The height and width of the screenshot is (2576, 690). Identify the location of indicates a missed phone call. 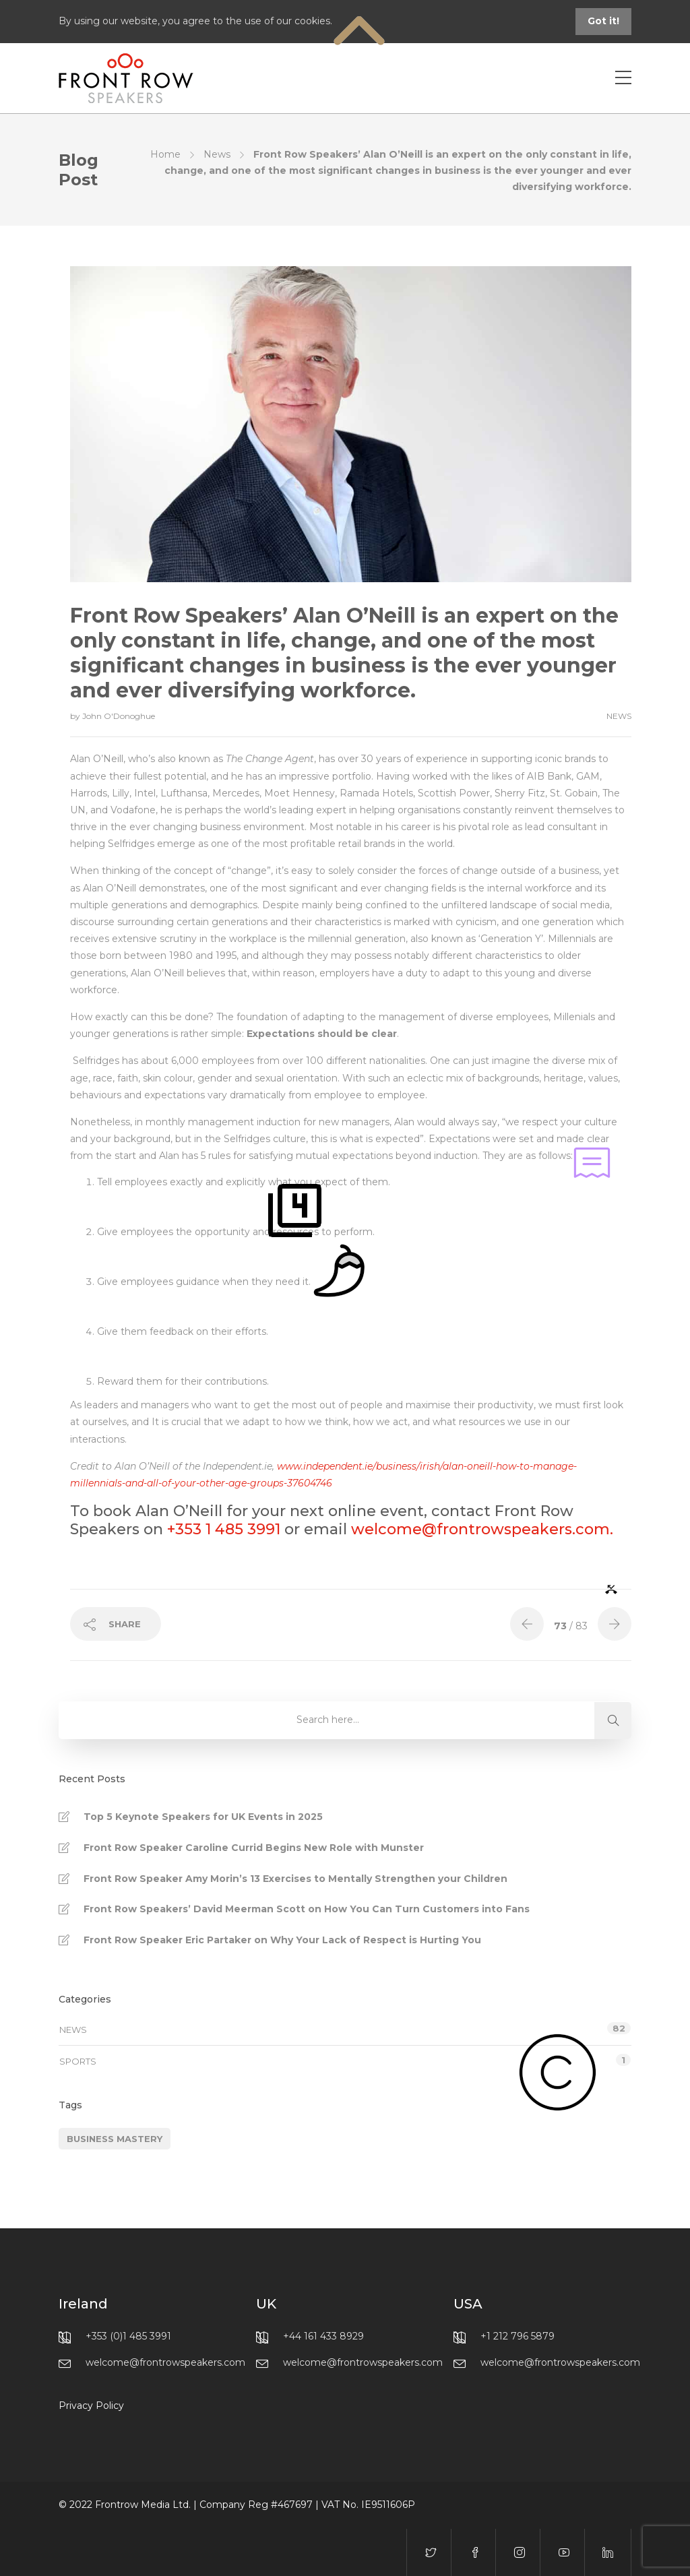
(611, 1590).